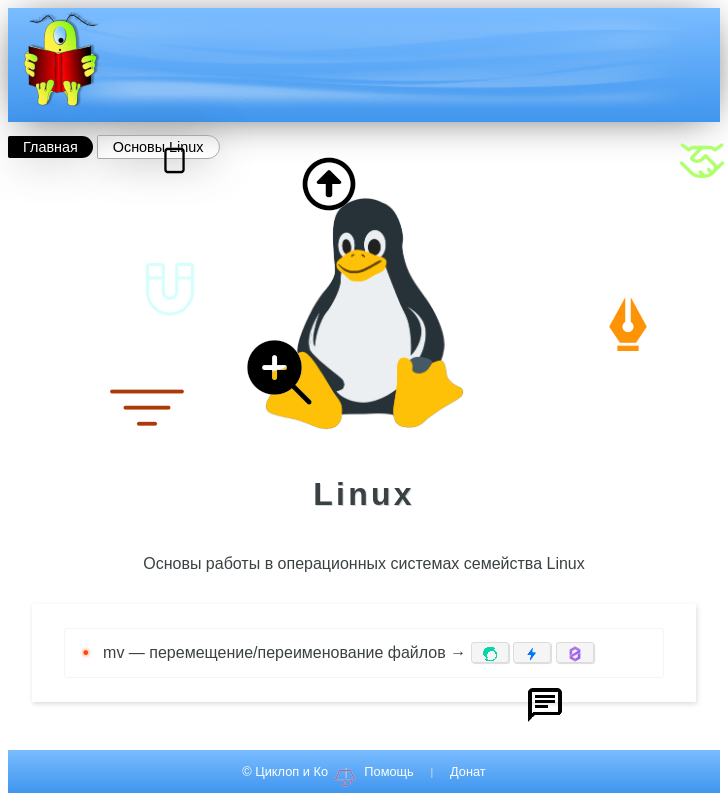 This screenshot has width=728, height=801. Describe the element at coordinates (174, 160) in the screenshot. I see `represents a vertical card or panel layout` at that location.